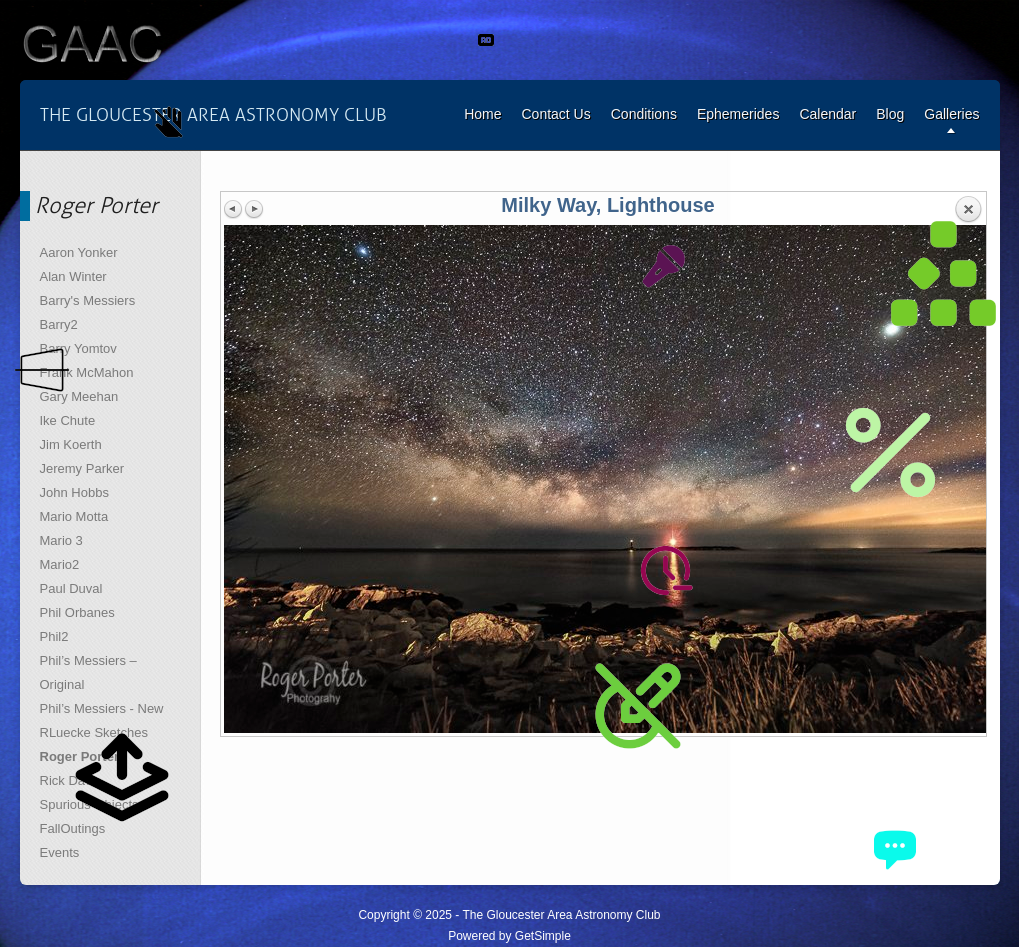 Image resolution: width=1019 pixels, height=947 pixels. What do you see at coordinates (890, 452) in the screenshot?
I see `view or apply a discount` at bounding box center [890, 452].